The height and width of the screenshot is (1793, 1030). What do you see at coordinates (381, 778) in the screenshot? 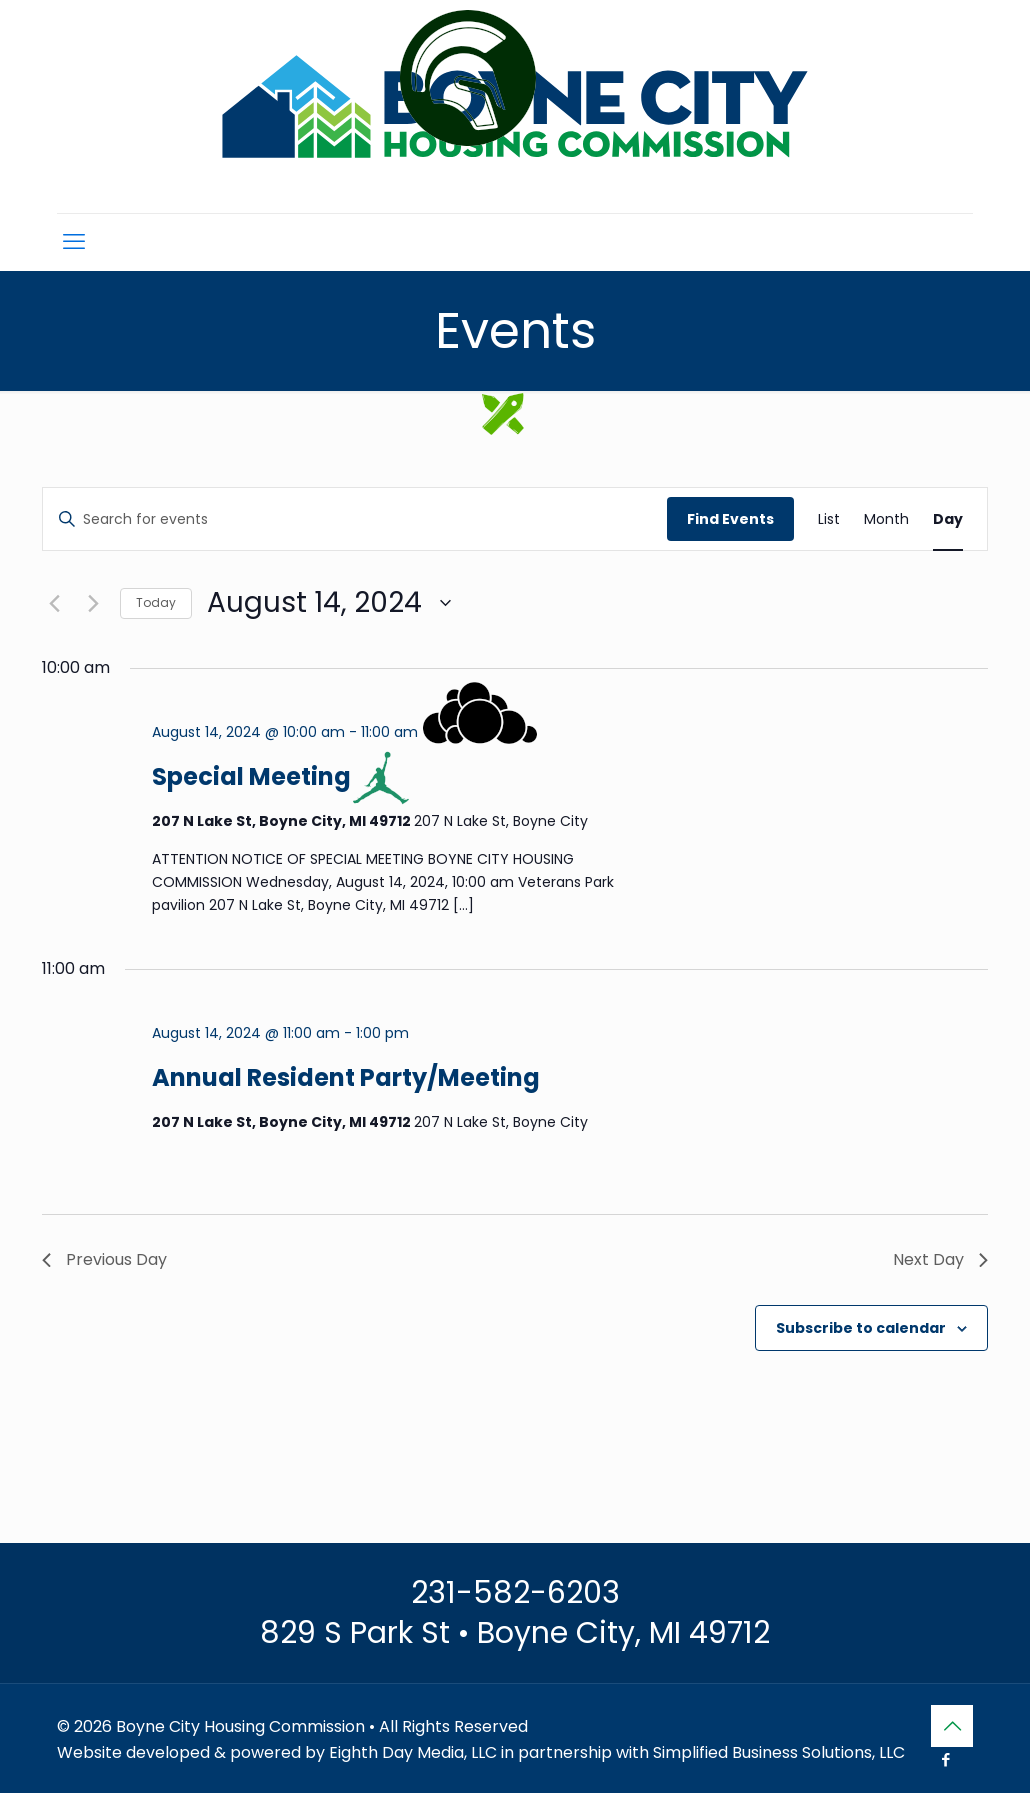
I see `Jordan brand logo` at bounding box center [381, 778].